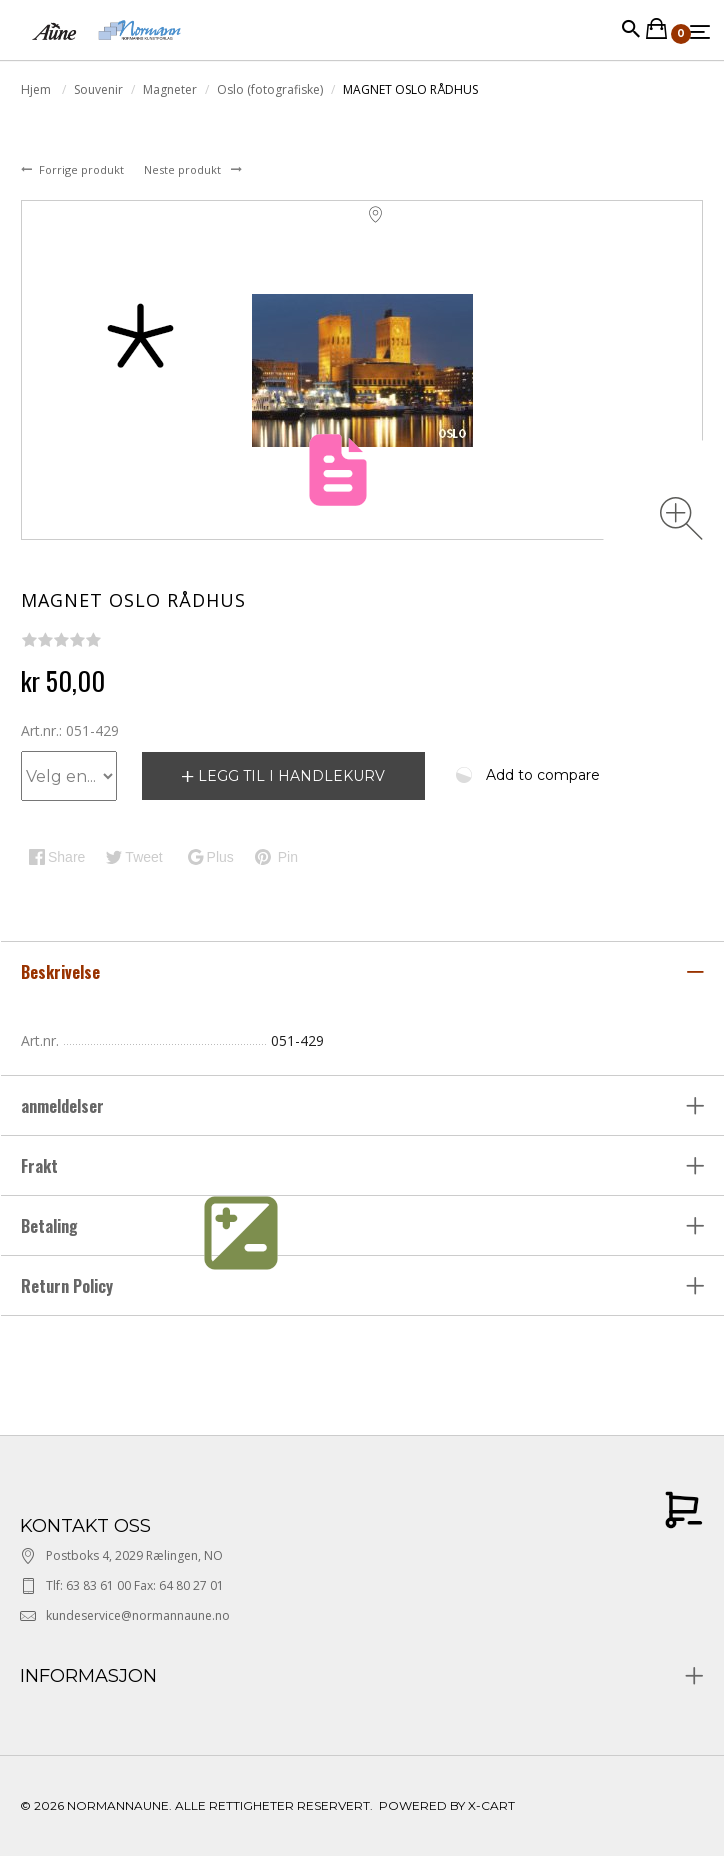 Image resolution: width=724 pixels, height=1856 pixels. Describe the element at coordinates (375, 214) in the screenshot. I see `view or set a location on the map` at that location.